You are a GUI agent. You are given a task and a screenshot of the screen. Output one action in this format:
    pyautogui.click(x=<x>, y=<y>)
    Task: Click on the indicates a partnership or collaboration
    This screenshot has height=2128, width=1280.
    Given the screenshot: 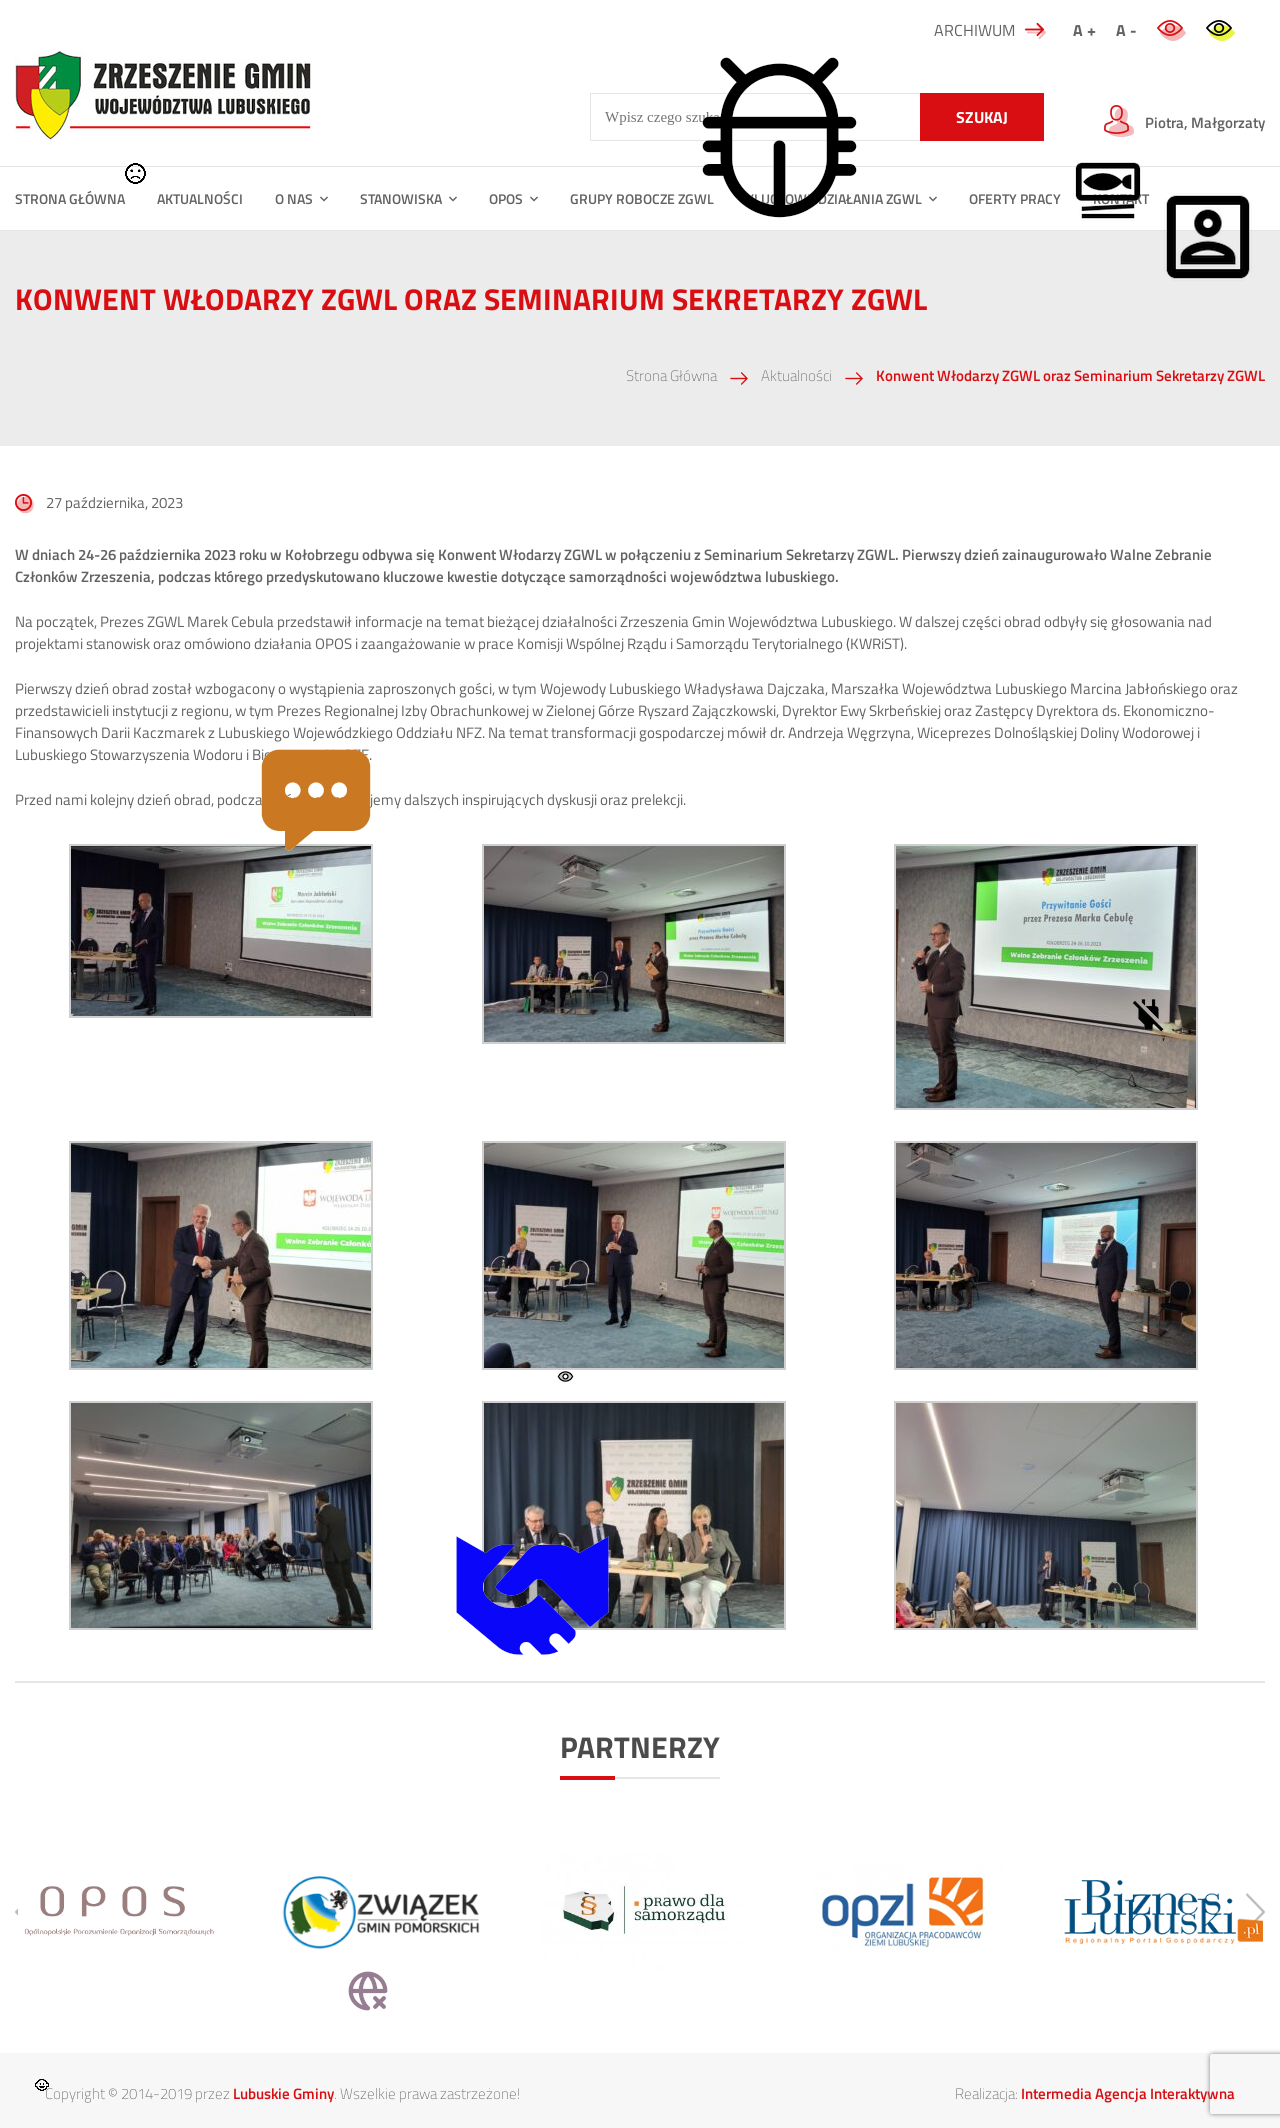 What is the action you would take?
    pyautogui.click(x=532, y=1595)
    